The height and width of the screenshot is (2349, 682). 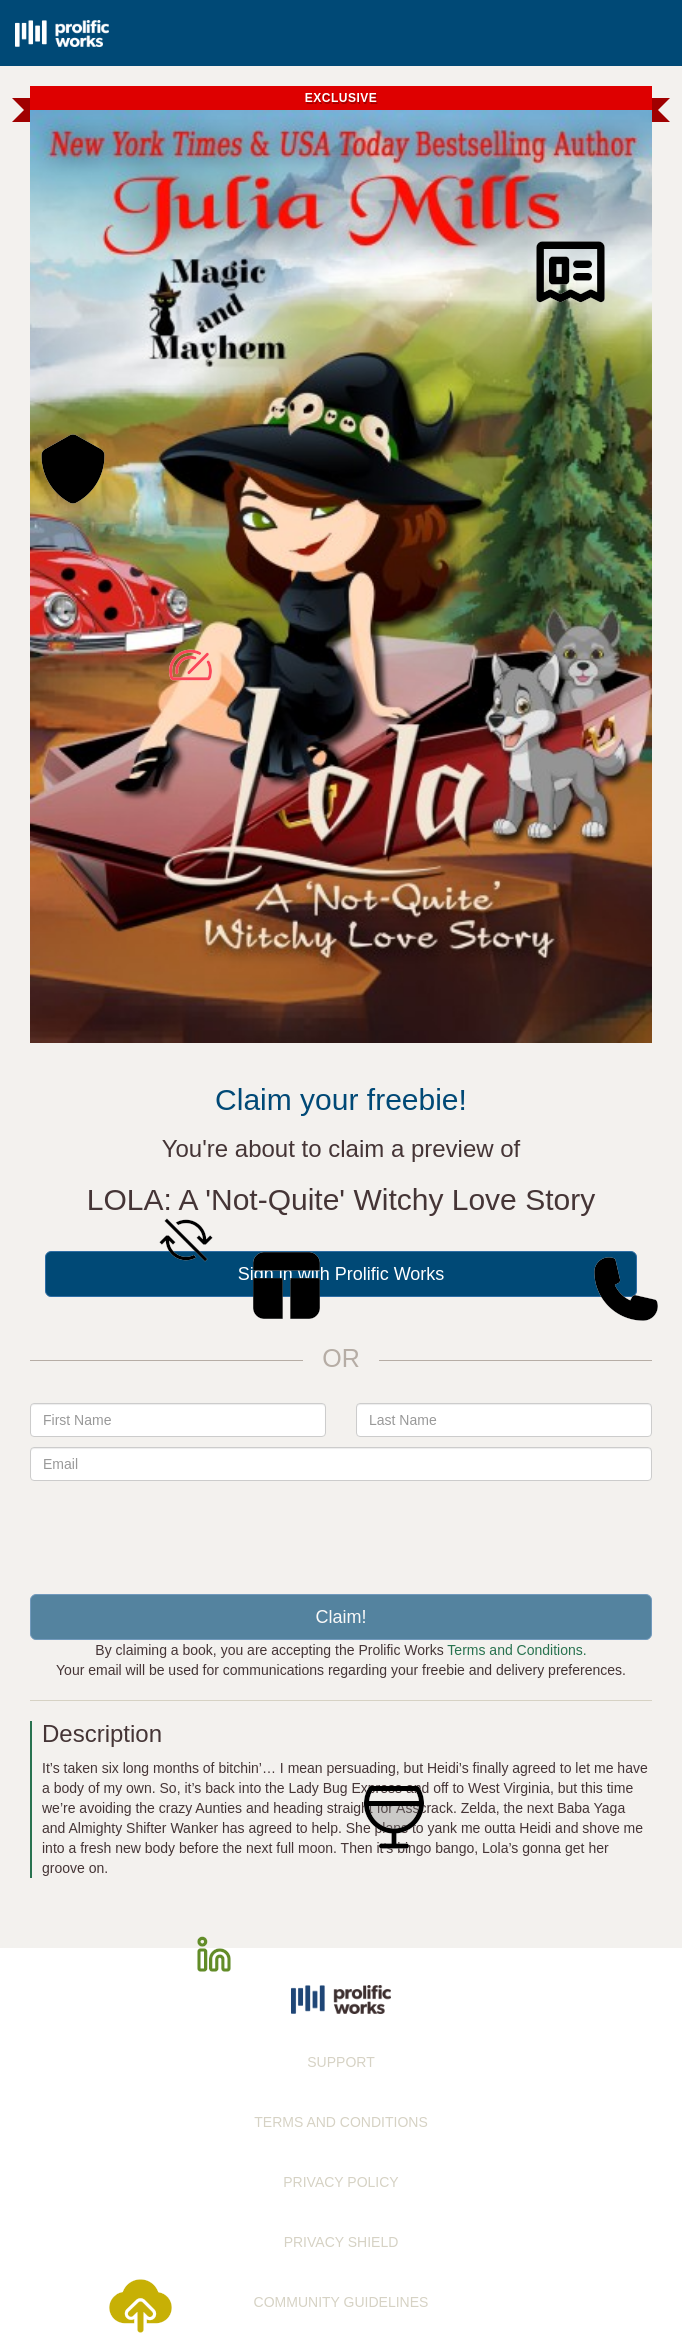 I want to click on sync is disabled or paused, so click(x=186, y=1240).